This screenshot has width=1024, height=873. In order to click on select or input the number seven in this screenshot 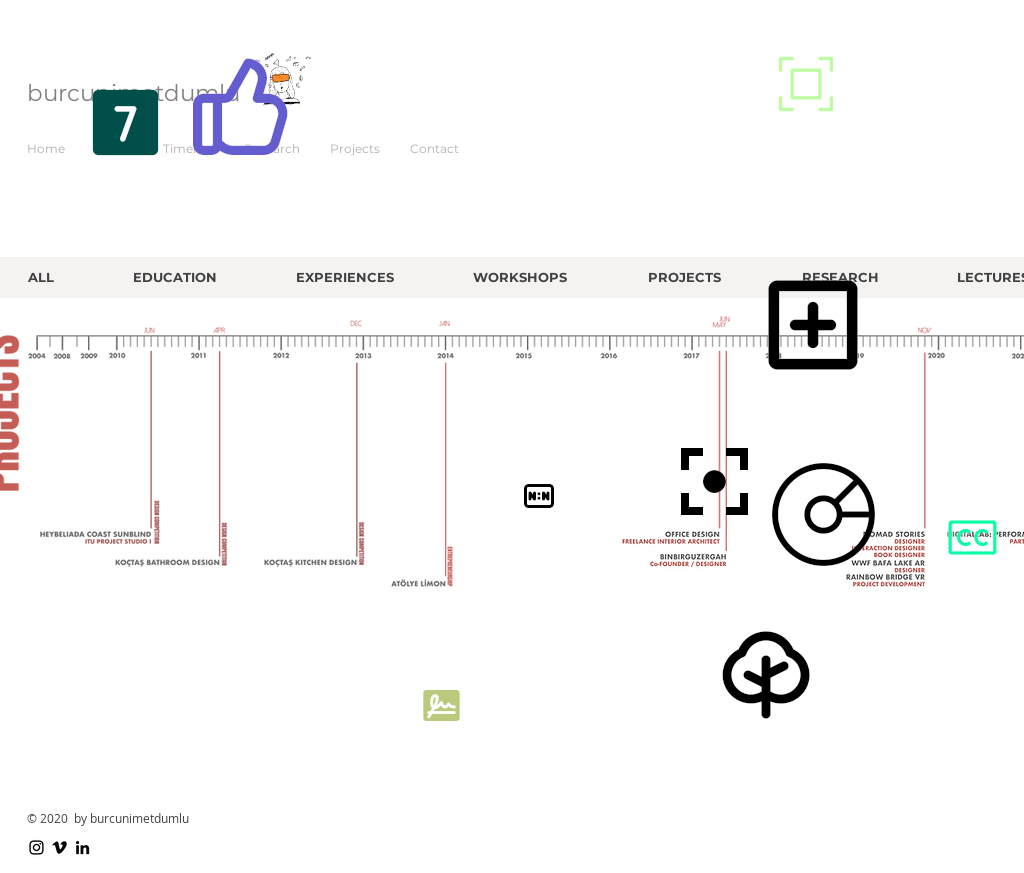, I will do `click(125, 122)`.